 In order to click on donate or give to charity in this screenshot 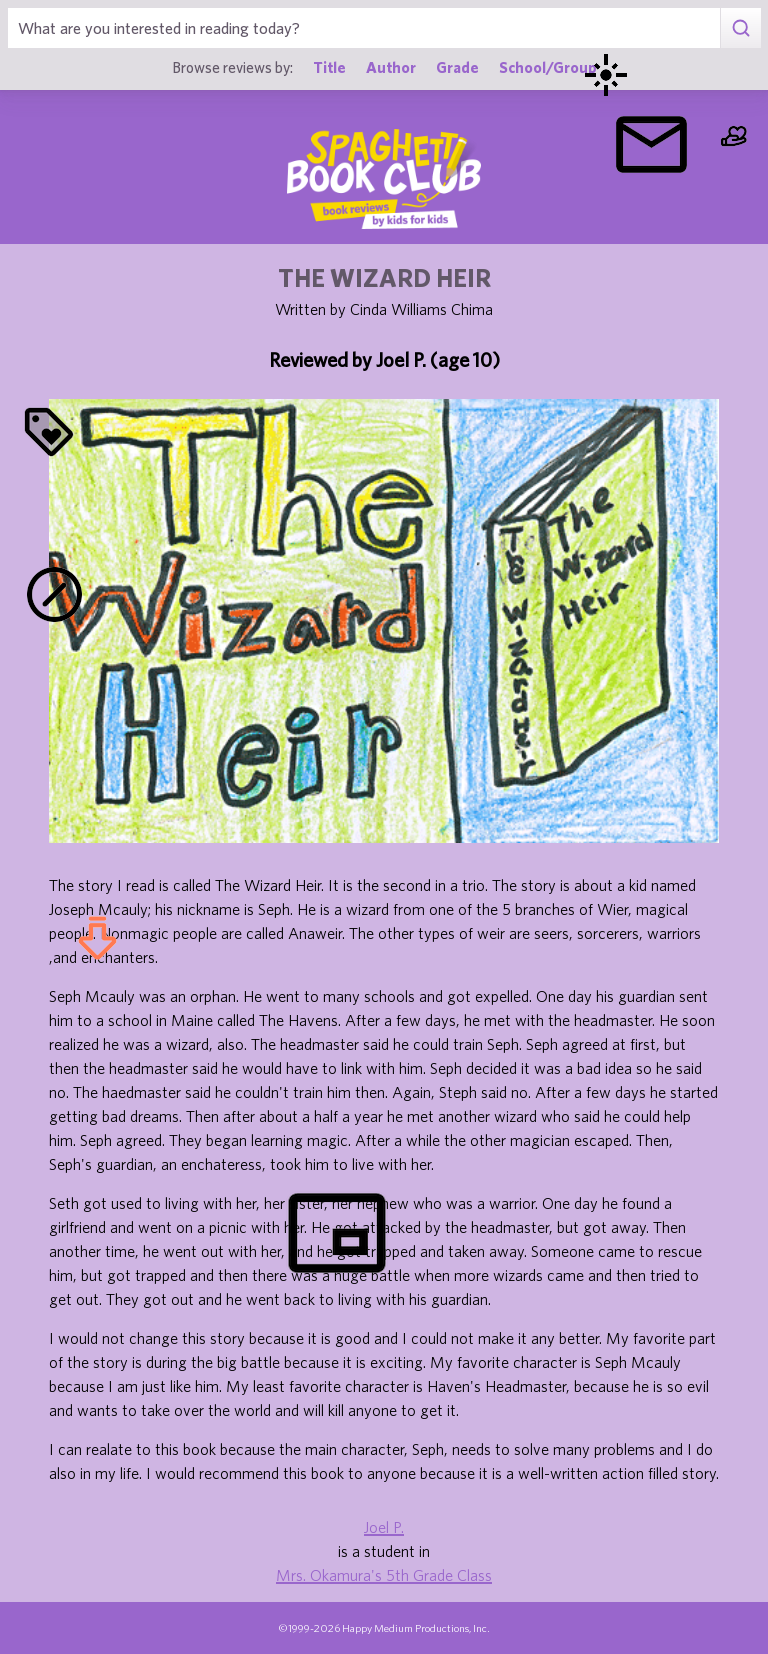, I will do `click(734, 136)`.